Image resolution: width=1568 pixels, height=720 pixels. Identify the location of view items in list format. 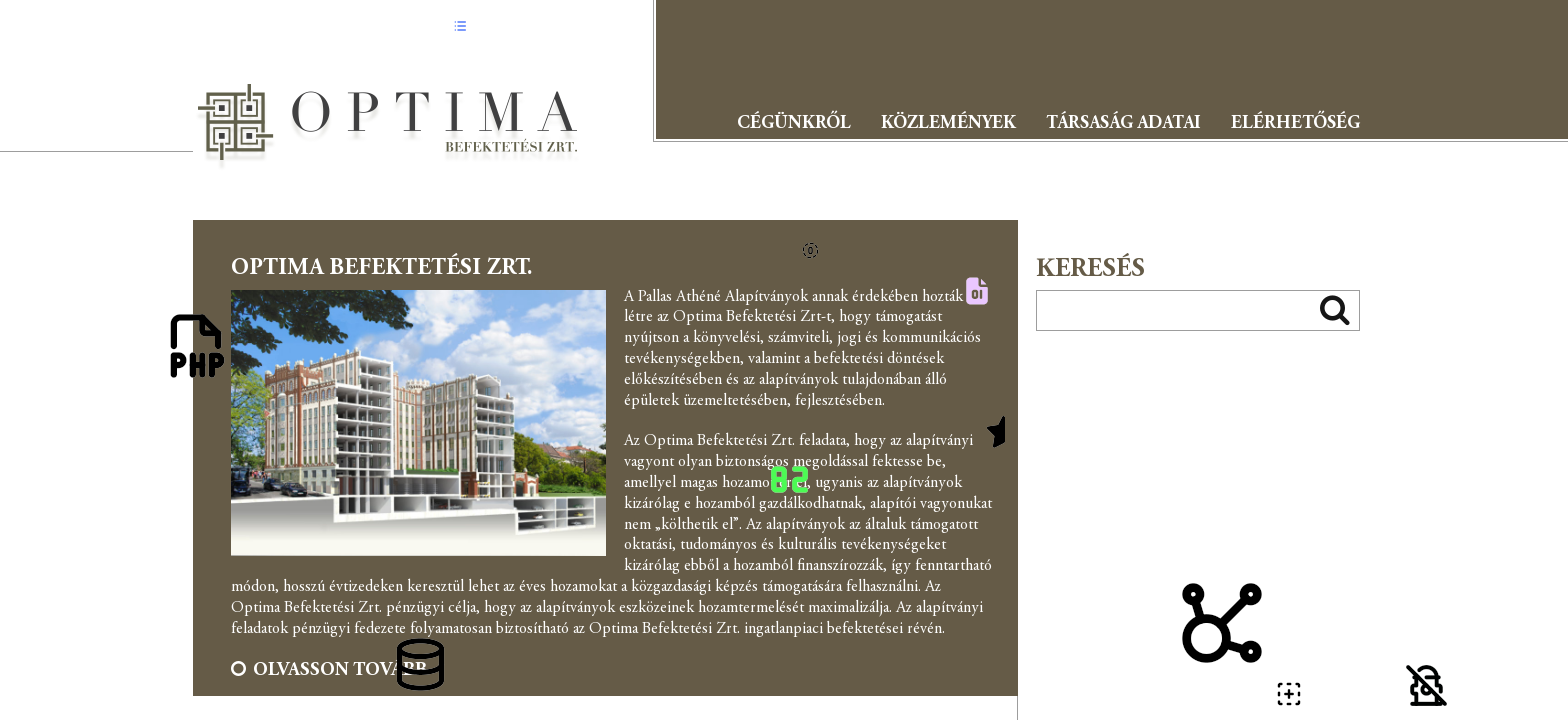
(460, 26).